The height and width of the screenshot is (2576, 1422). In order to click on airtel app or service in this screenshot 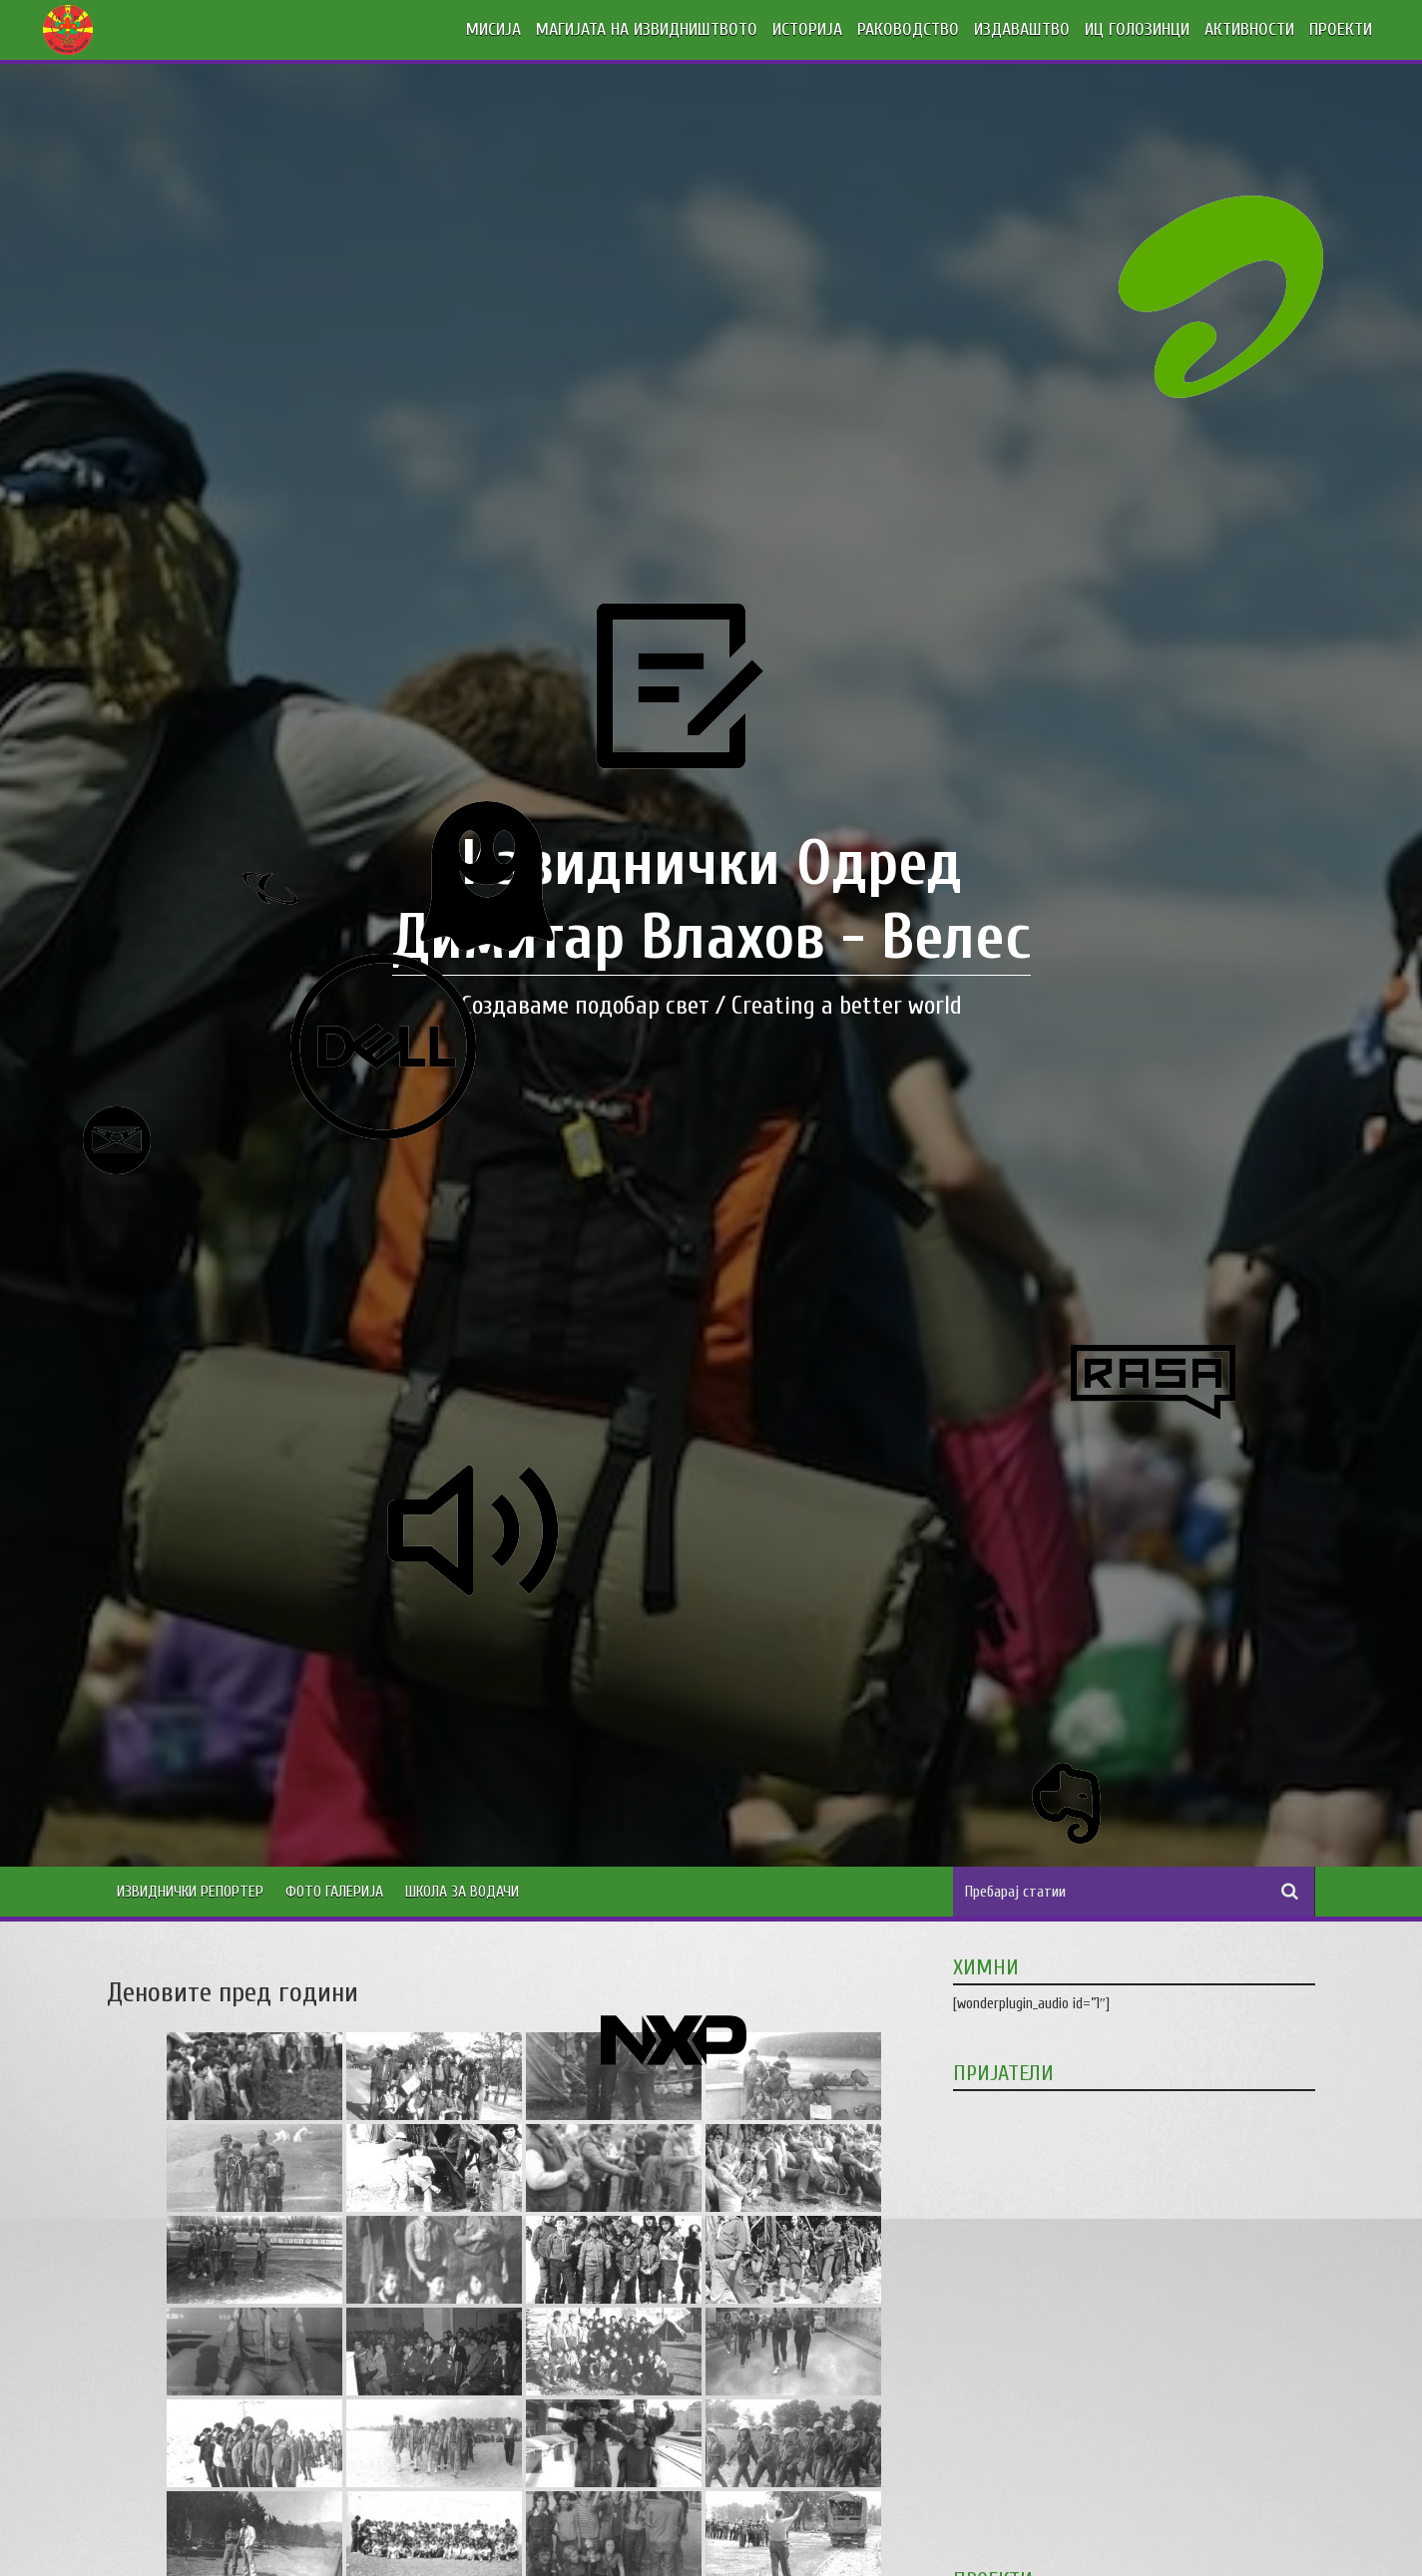, I will do `click(1220, 296)`.